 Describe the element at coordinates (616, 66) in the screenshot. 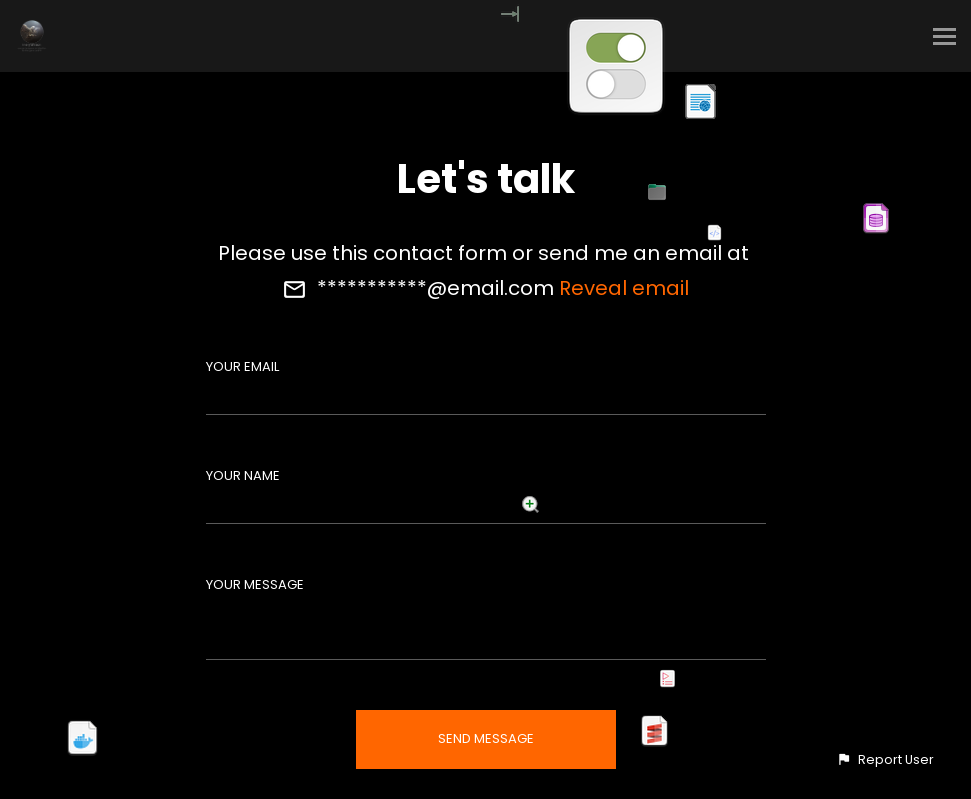

I see `open system tweaks or settings customization` at that location.